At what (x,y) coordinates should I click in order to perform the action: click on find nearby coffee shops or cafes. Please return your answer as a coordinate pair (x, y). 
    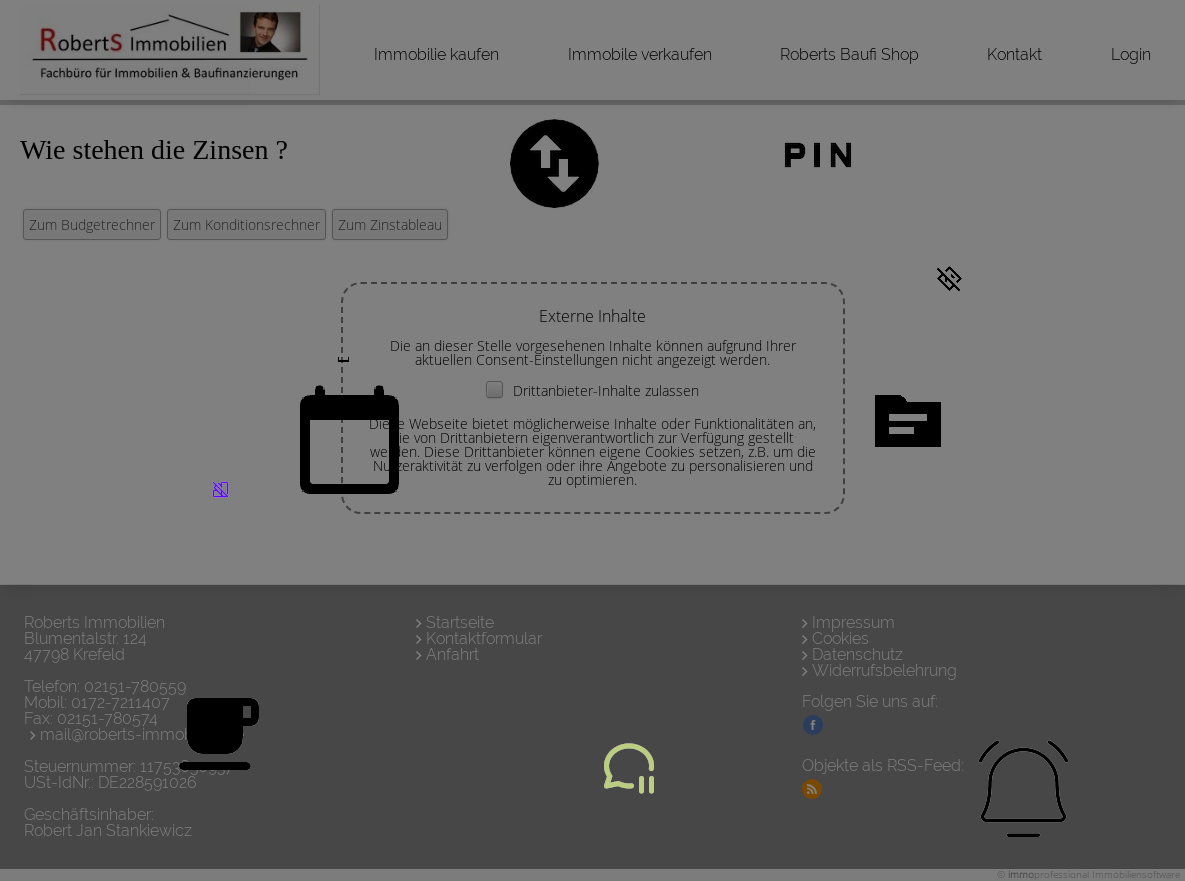
    Looking at the image, I should click on (219, 734).